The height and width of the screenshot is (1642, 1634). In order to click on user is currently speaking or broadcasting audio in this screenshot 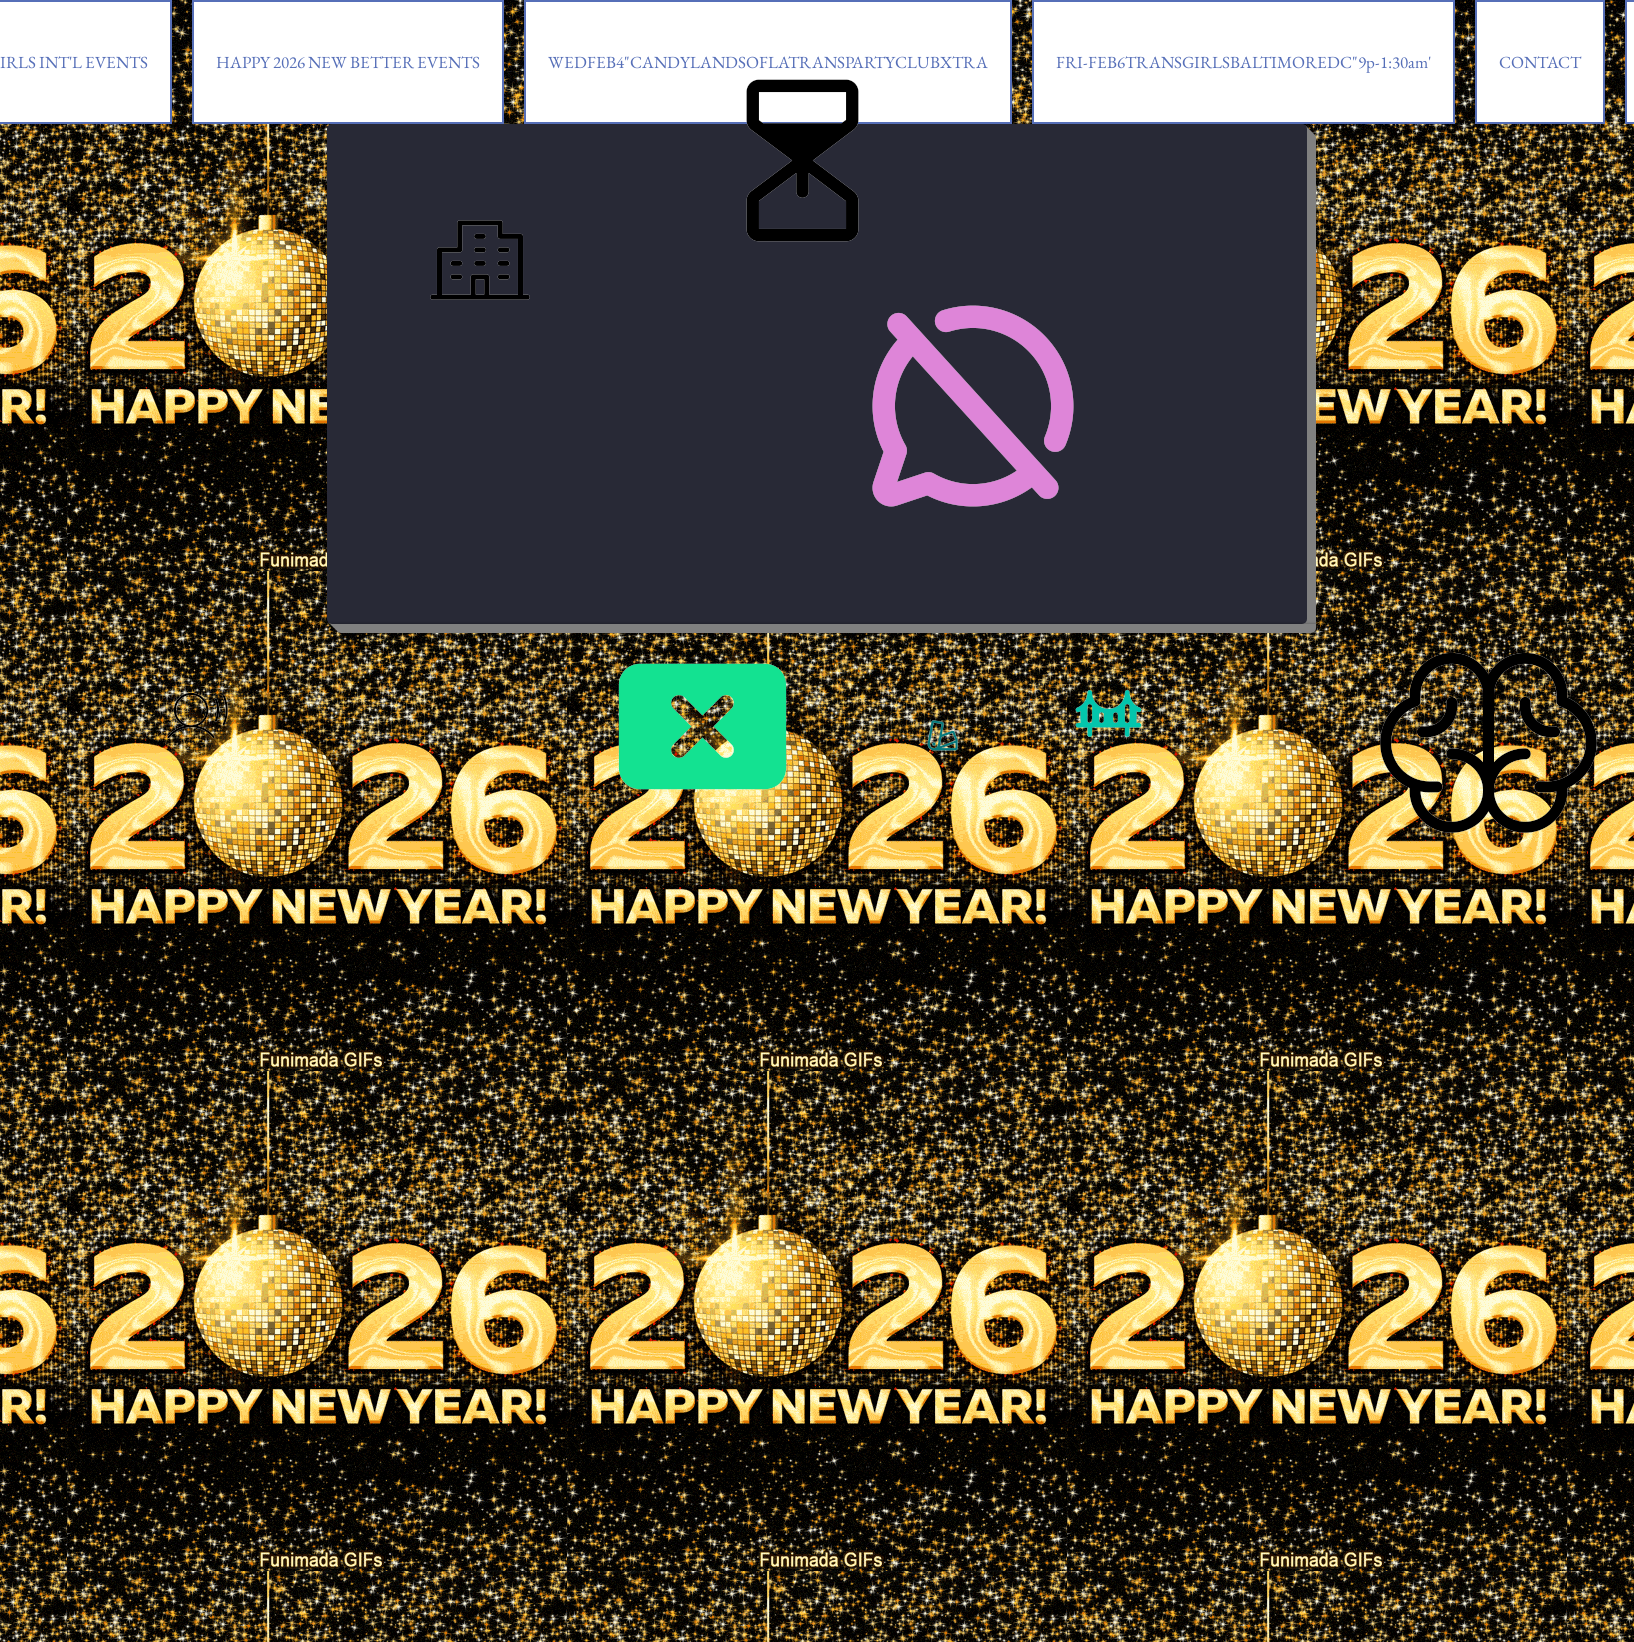, I will do `click(196, 715)`.